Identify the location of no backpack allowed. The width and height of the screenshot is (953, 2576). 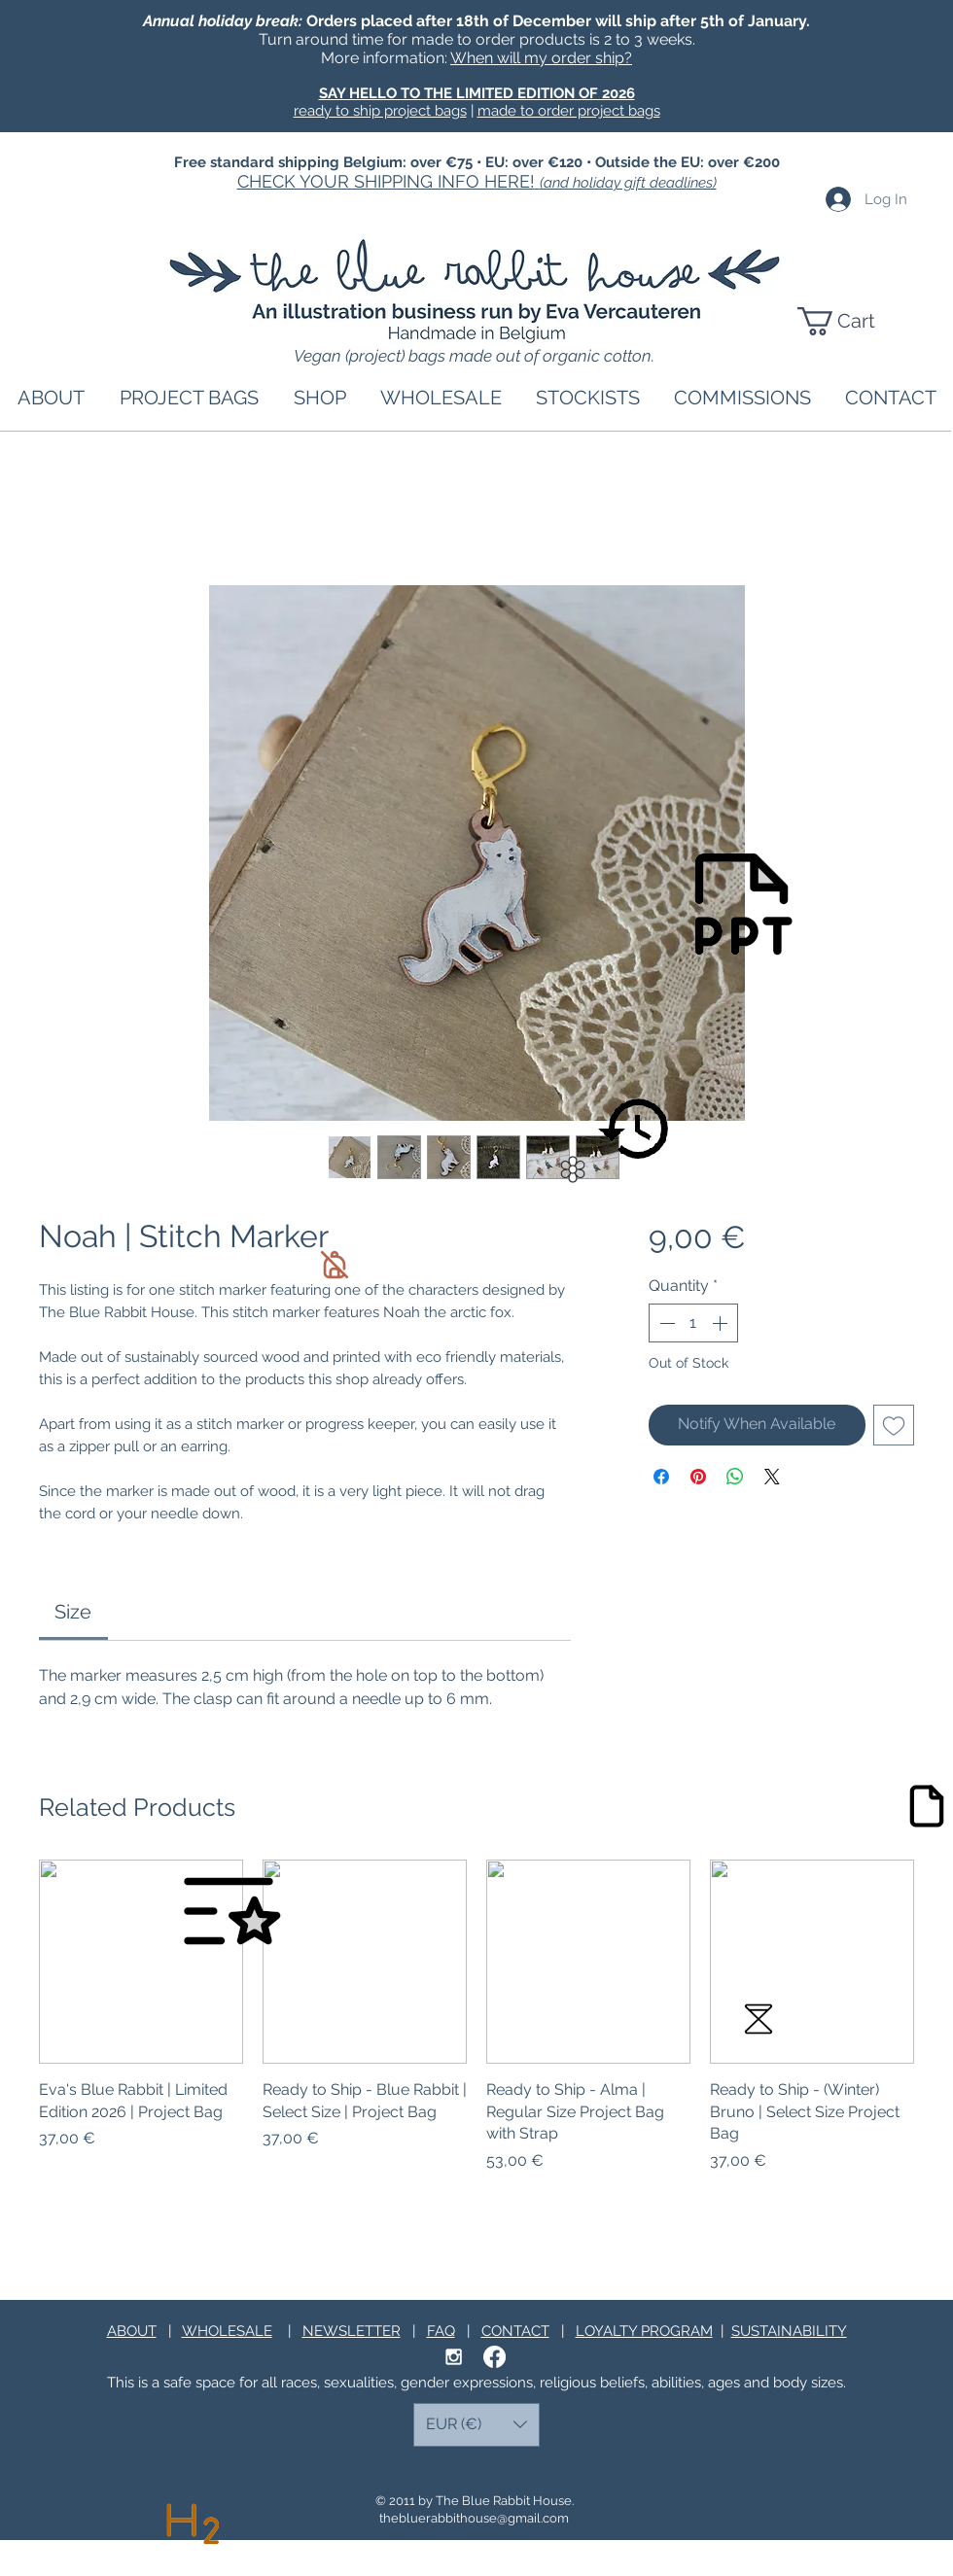
(335, 1265).